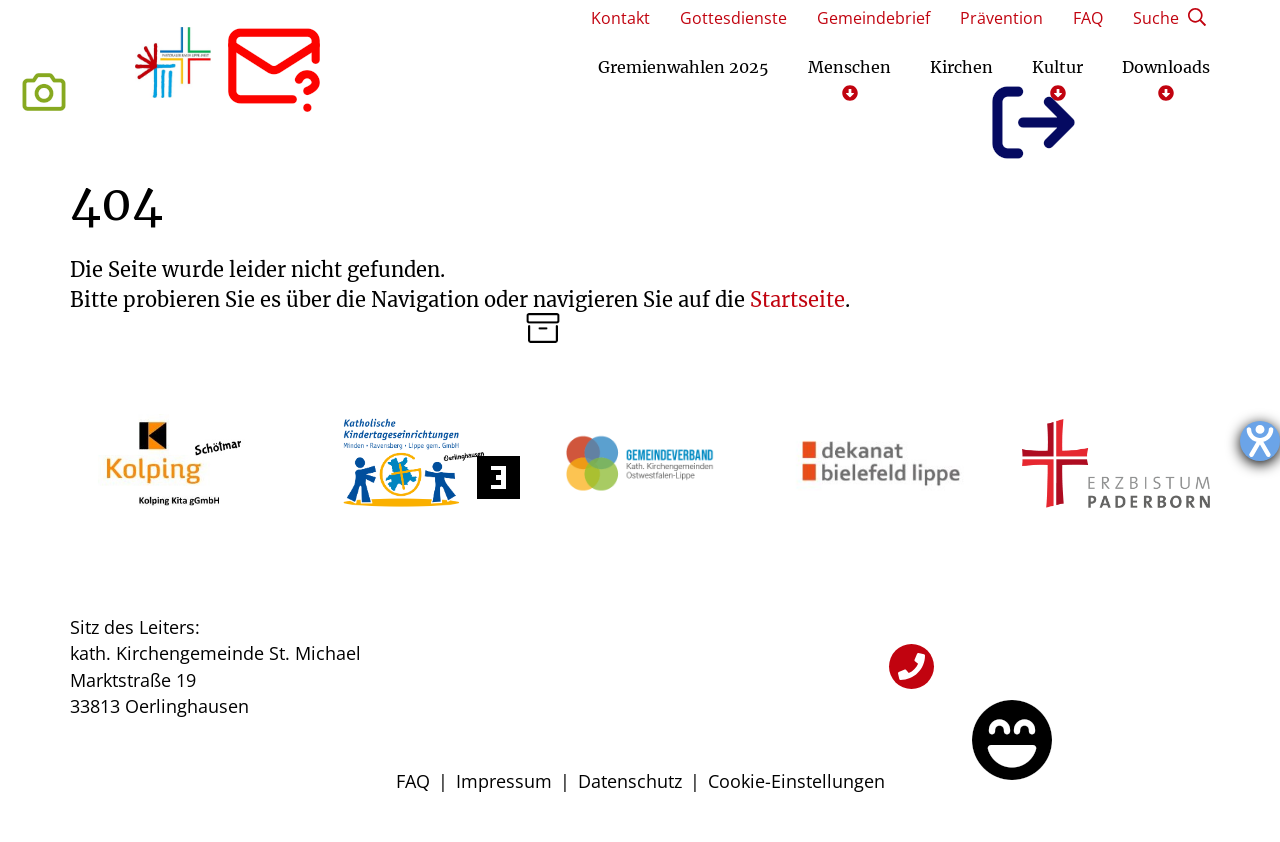 Image resolution: width=1280 pixels, height=842 pixels. I want to click on select option 3 from a numbered list, so click(498, 477).